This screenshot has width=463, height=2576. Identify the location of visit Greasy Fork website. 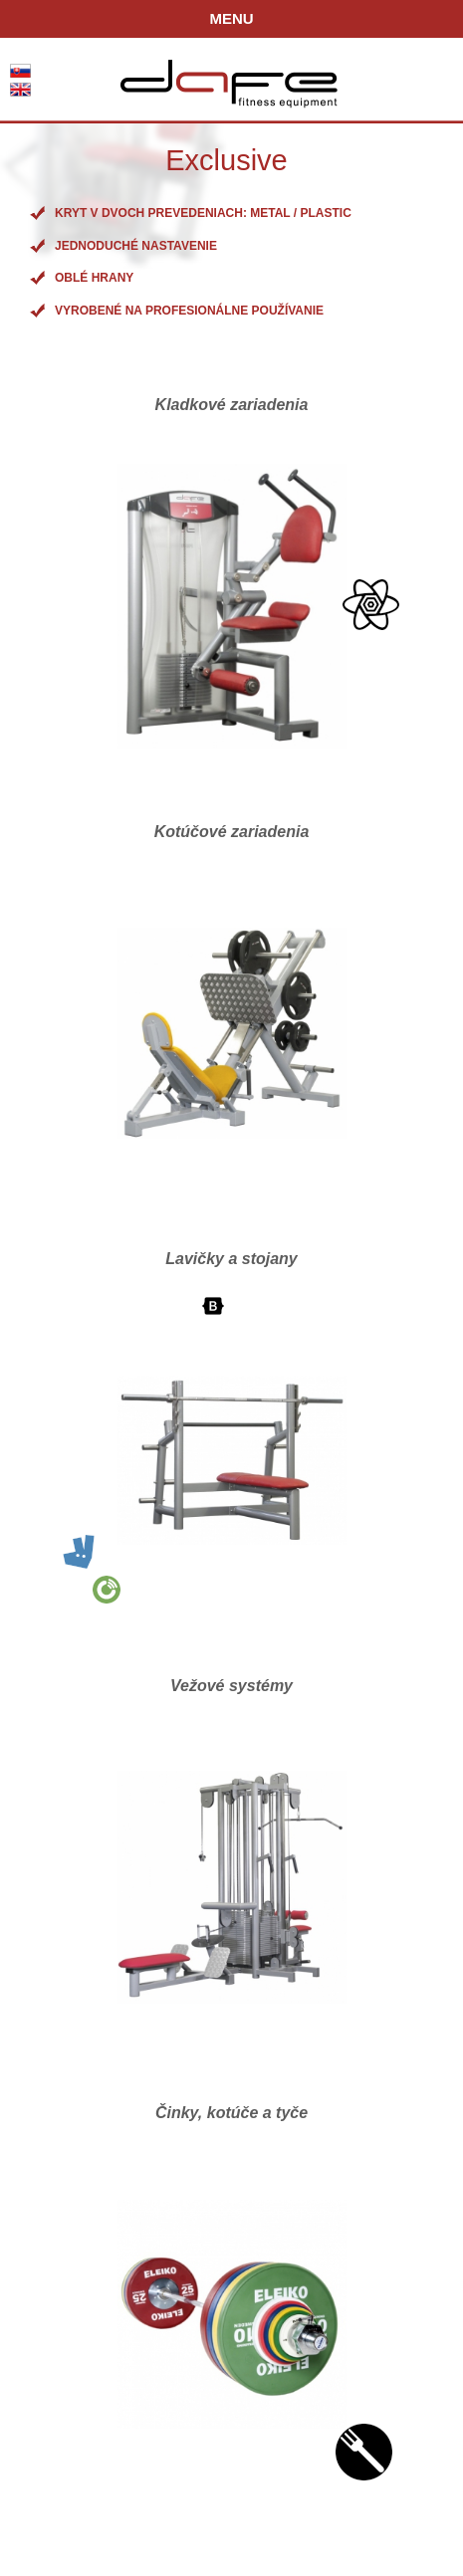
(363, 2452).